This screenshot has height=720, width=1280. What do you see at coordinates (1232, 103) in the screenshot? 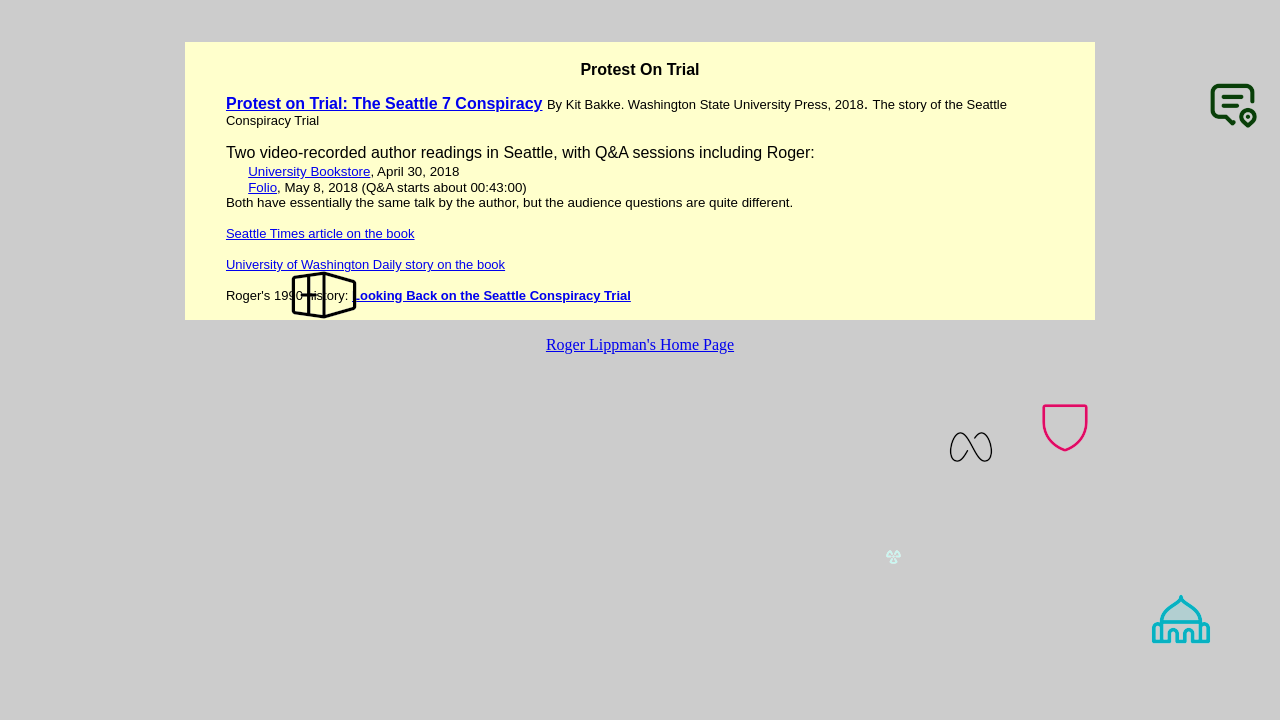
I see `pin a message to a specific location` at bounding box center [1232, 103].